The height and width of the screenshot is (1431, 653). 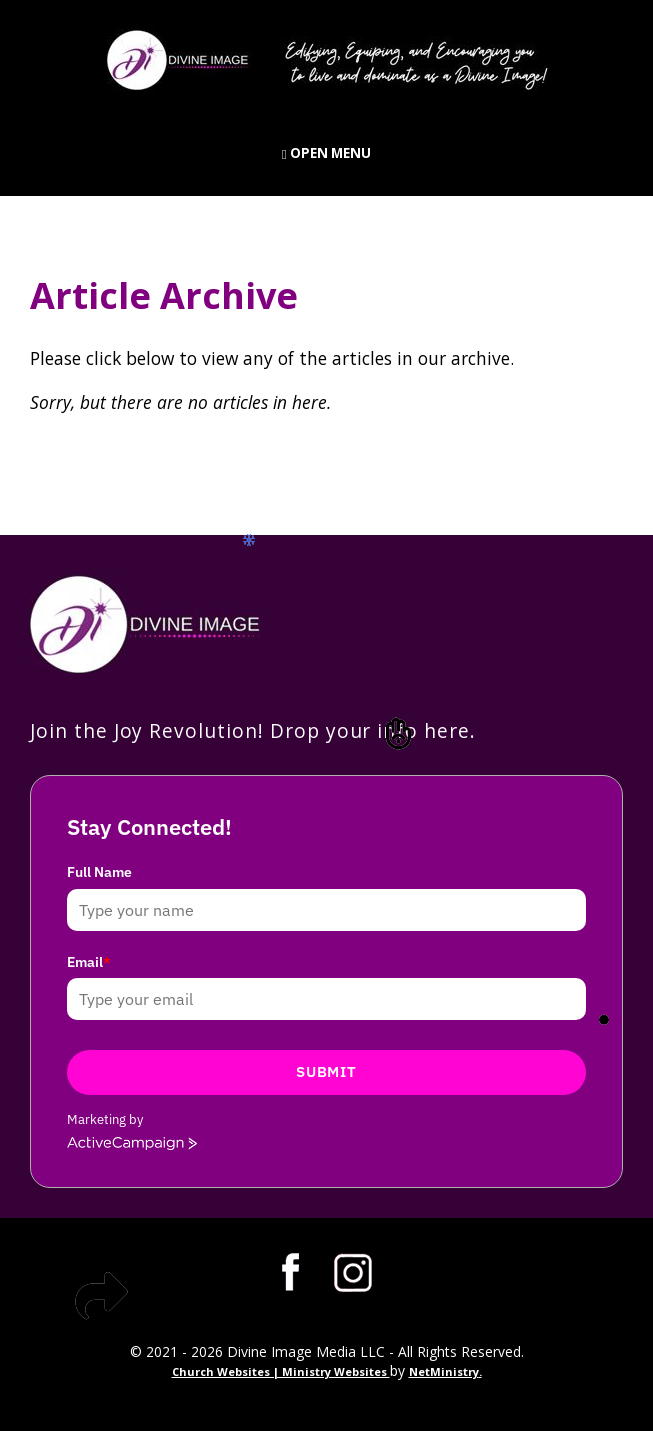 I want to click on activate cooling or air conditioning mode, so click(x=249, y=540).